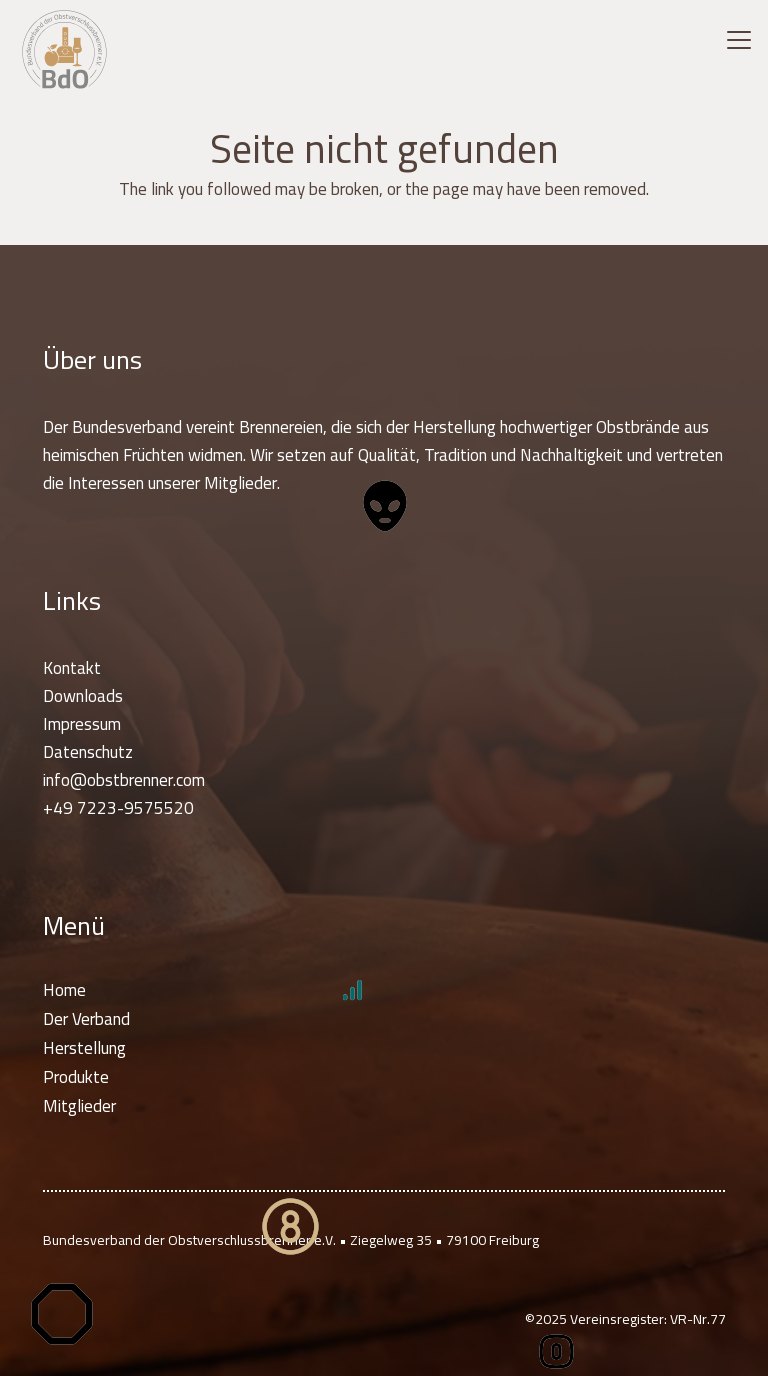  Describe the element at coordinates (385, 506) in the screenshot. I see `indicates extraterrestrial or sci-fi themed content` at that location.